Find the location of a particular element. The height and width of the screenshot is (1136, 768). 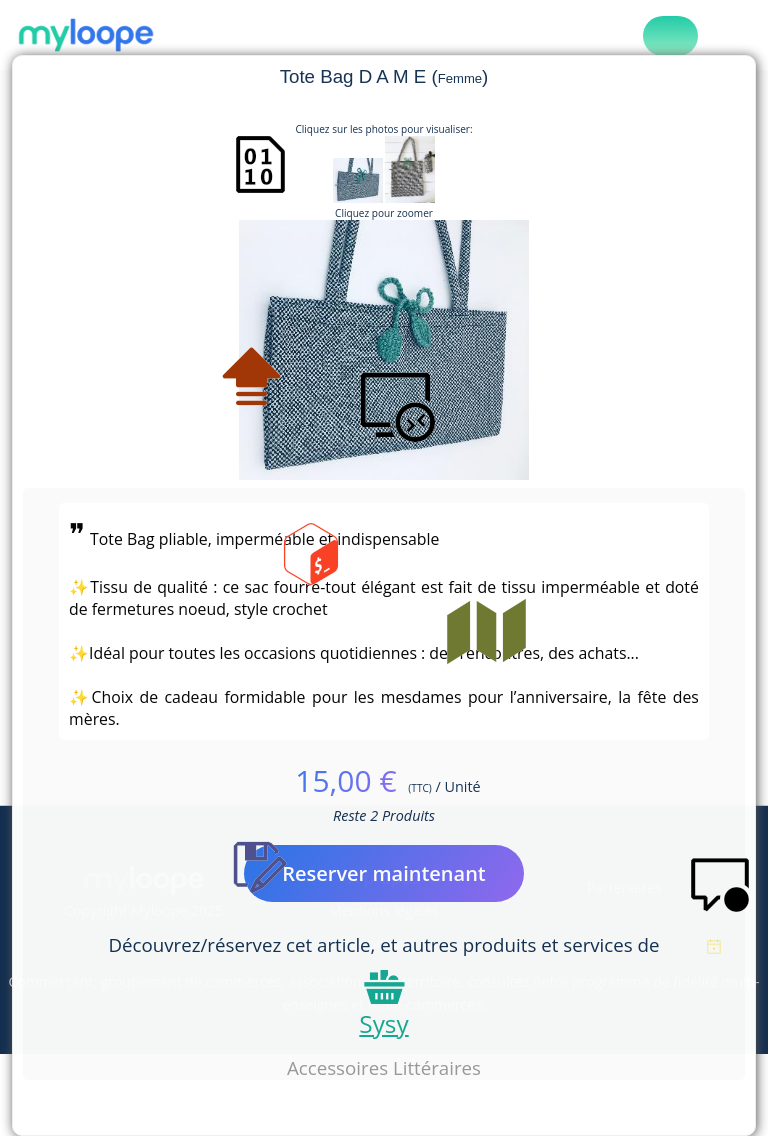

save file with a new name or location is located at coordinates (260, 868).